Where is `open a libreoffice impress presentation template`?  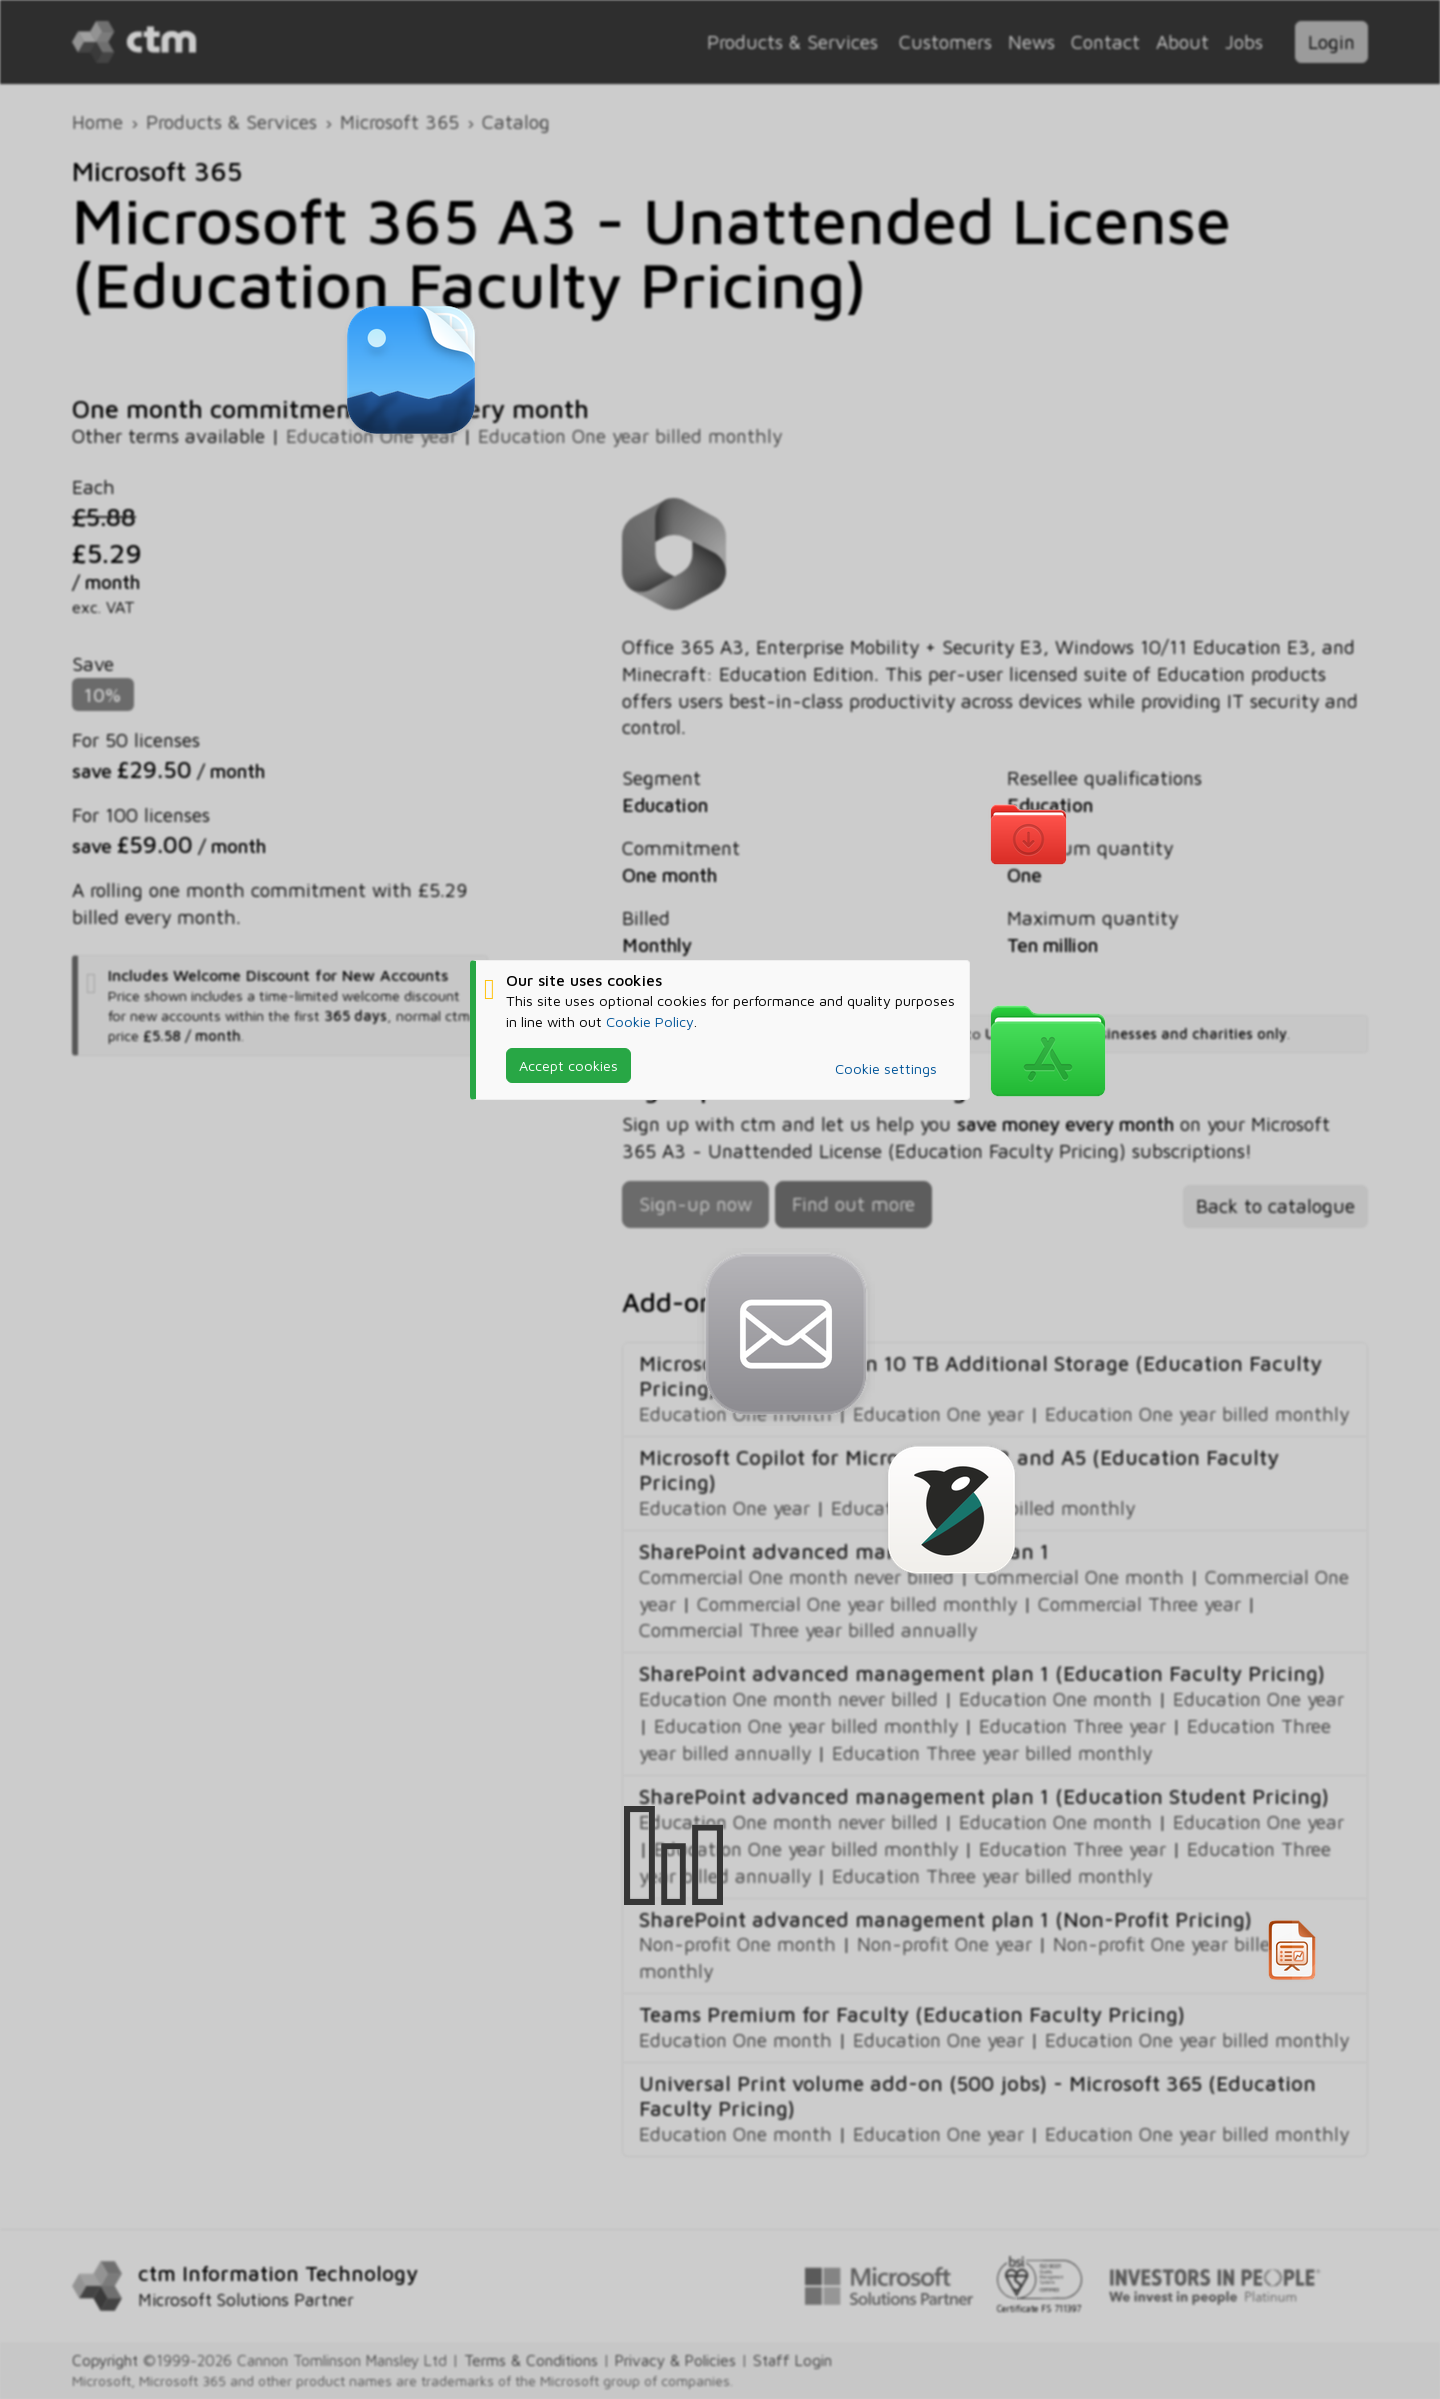
open a libreoffice impress presentation template is located at coordinates (1292, 1950).